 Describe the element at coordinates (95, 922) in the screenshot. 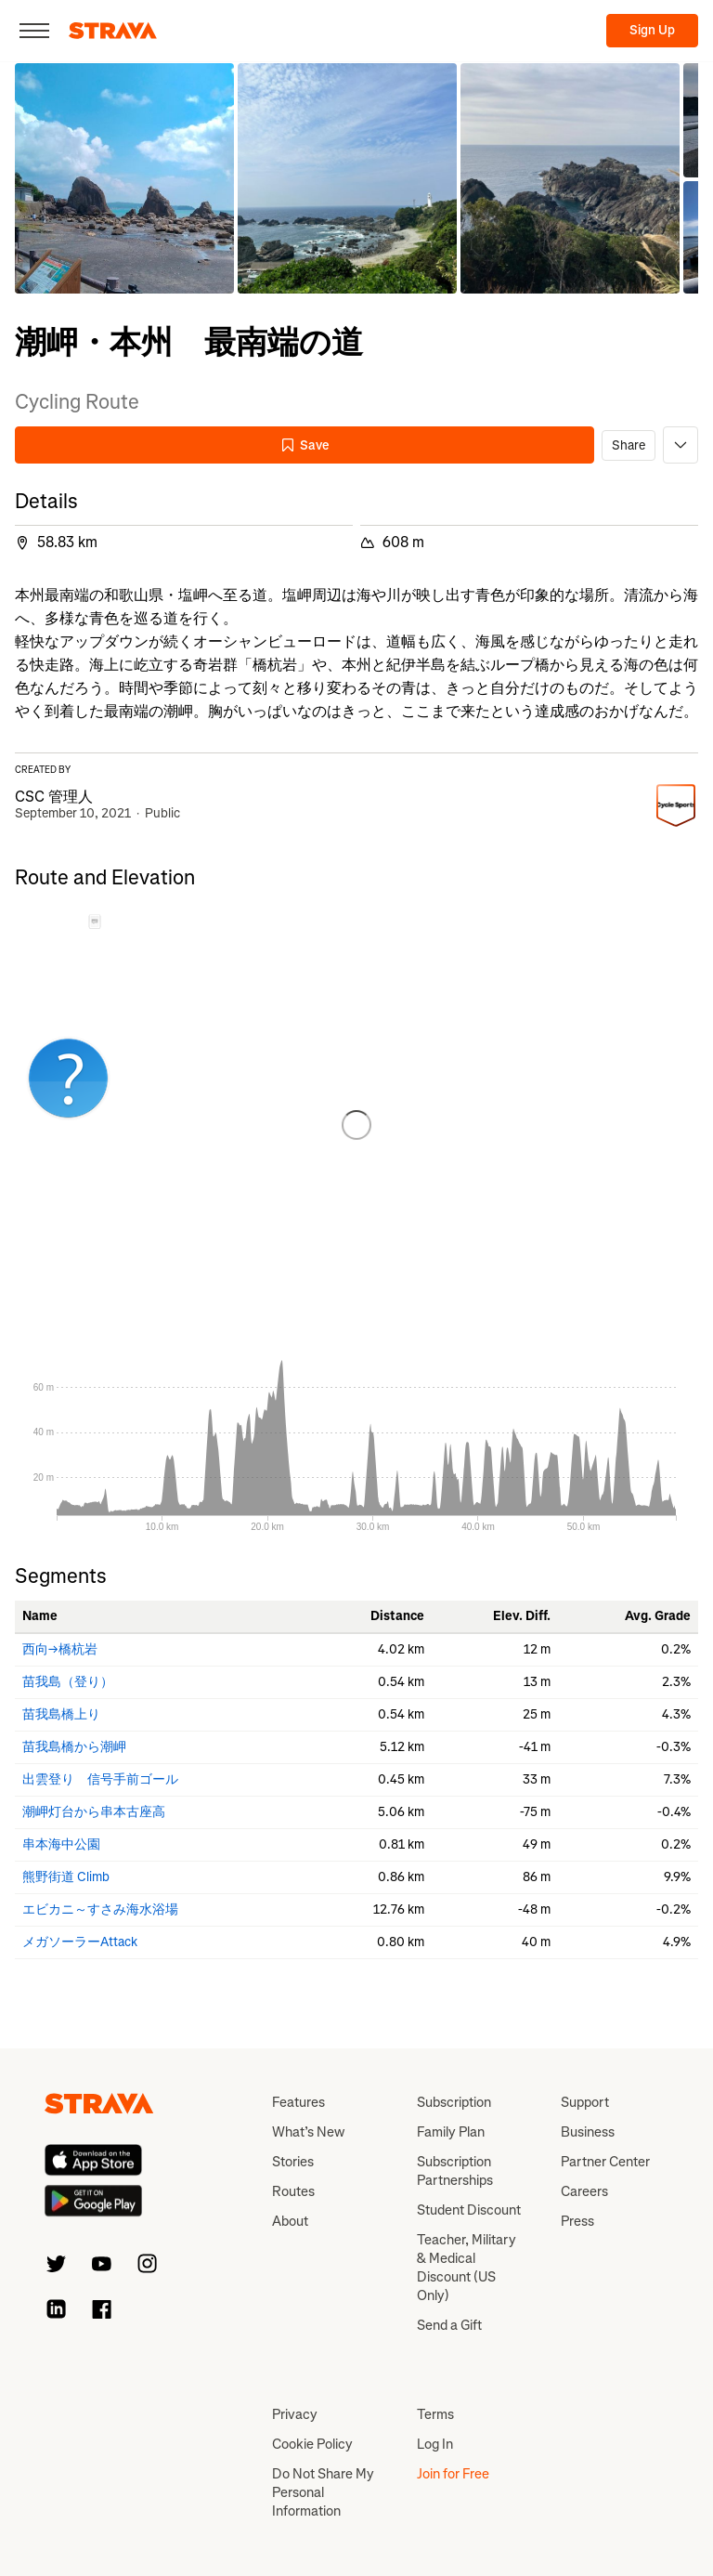

I see `subrip subtitle file (.srt)` at that location.